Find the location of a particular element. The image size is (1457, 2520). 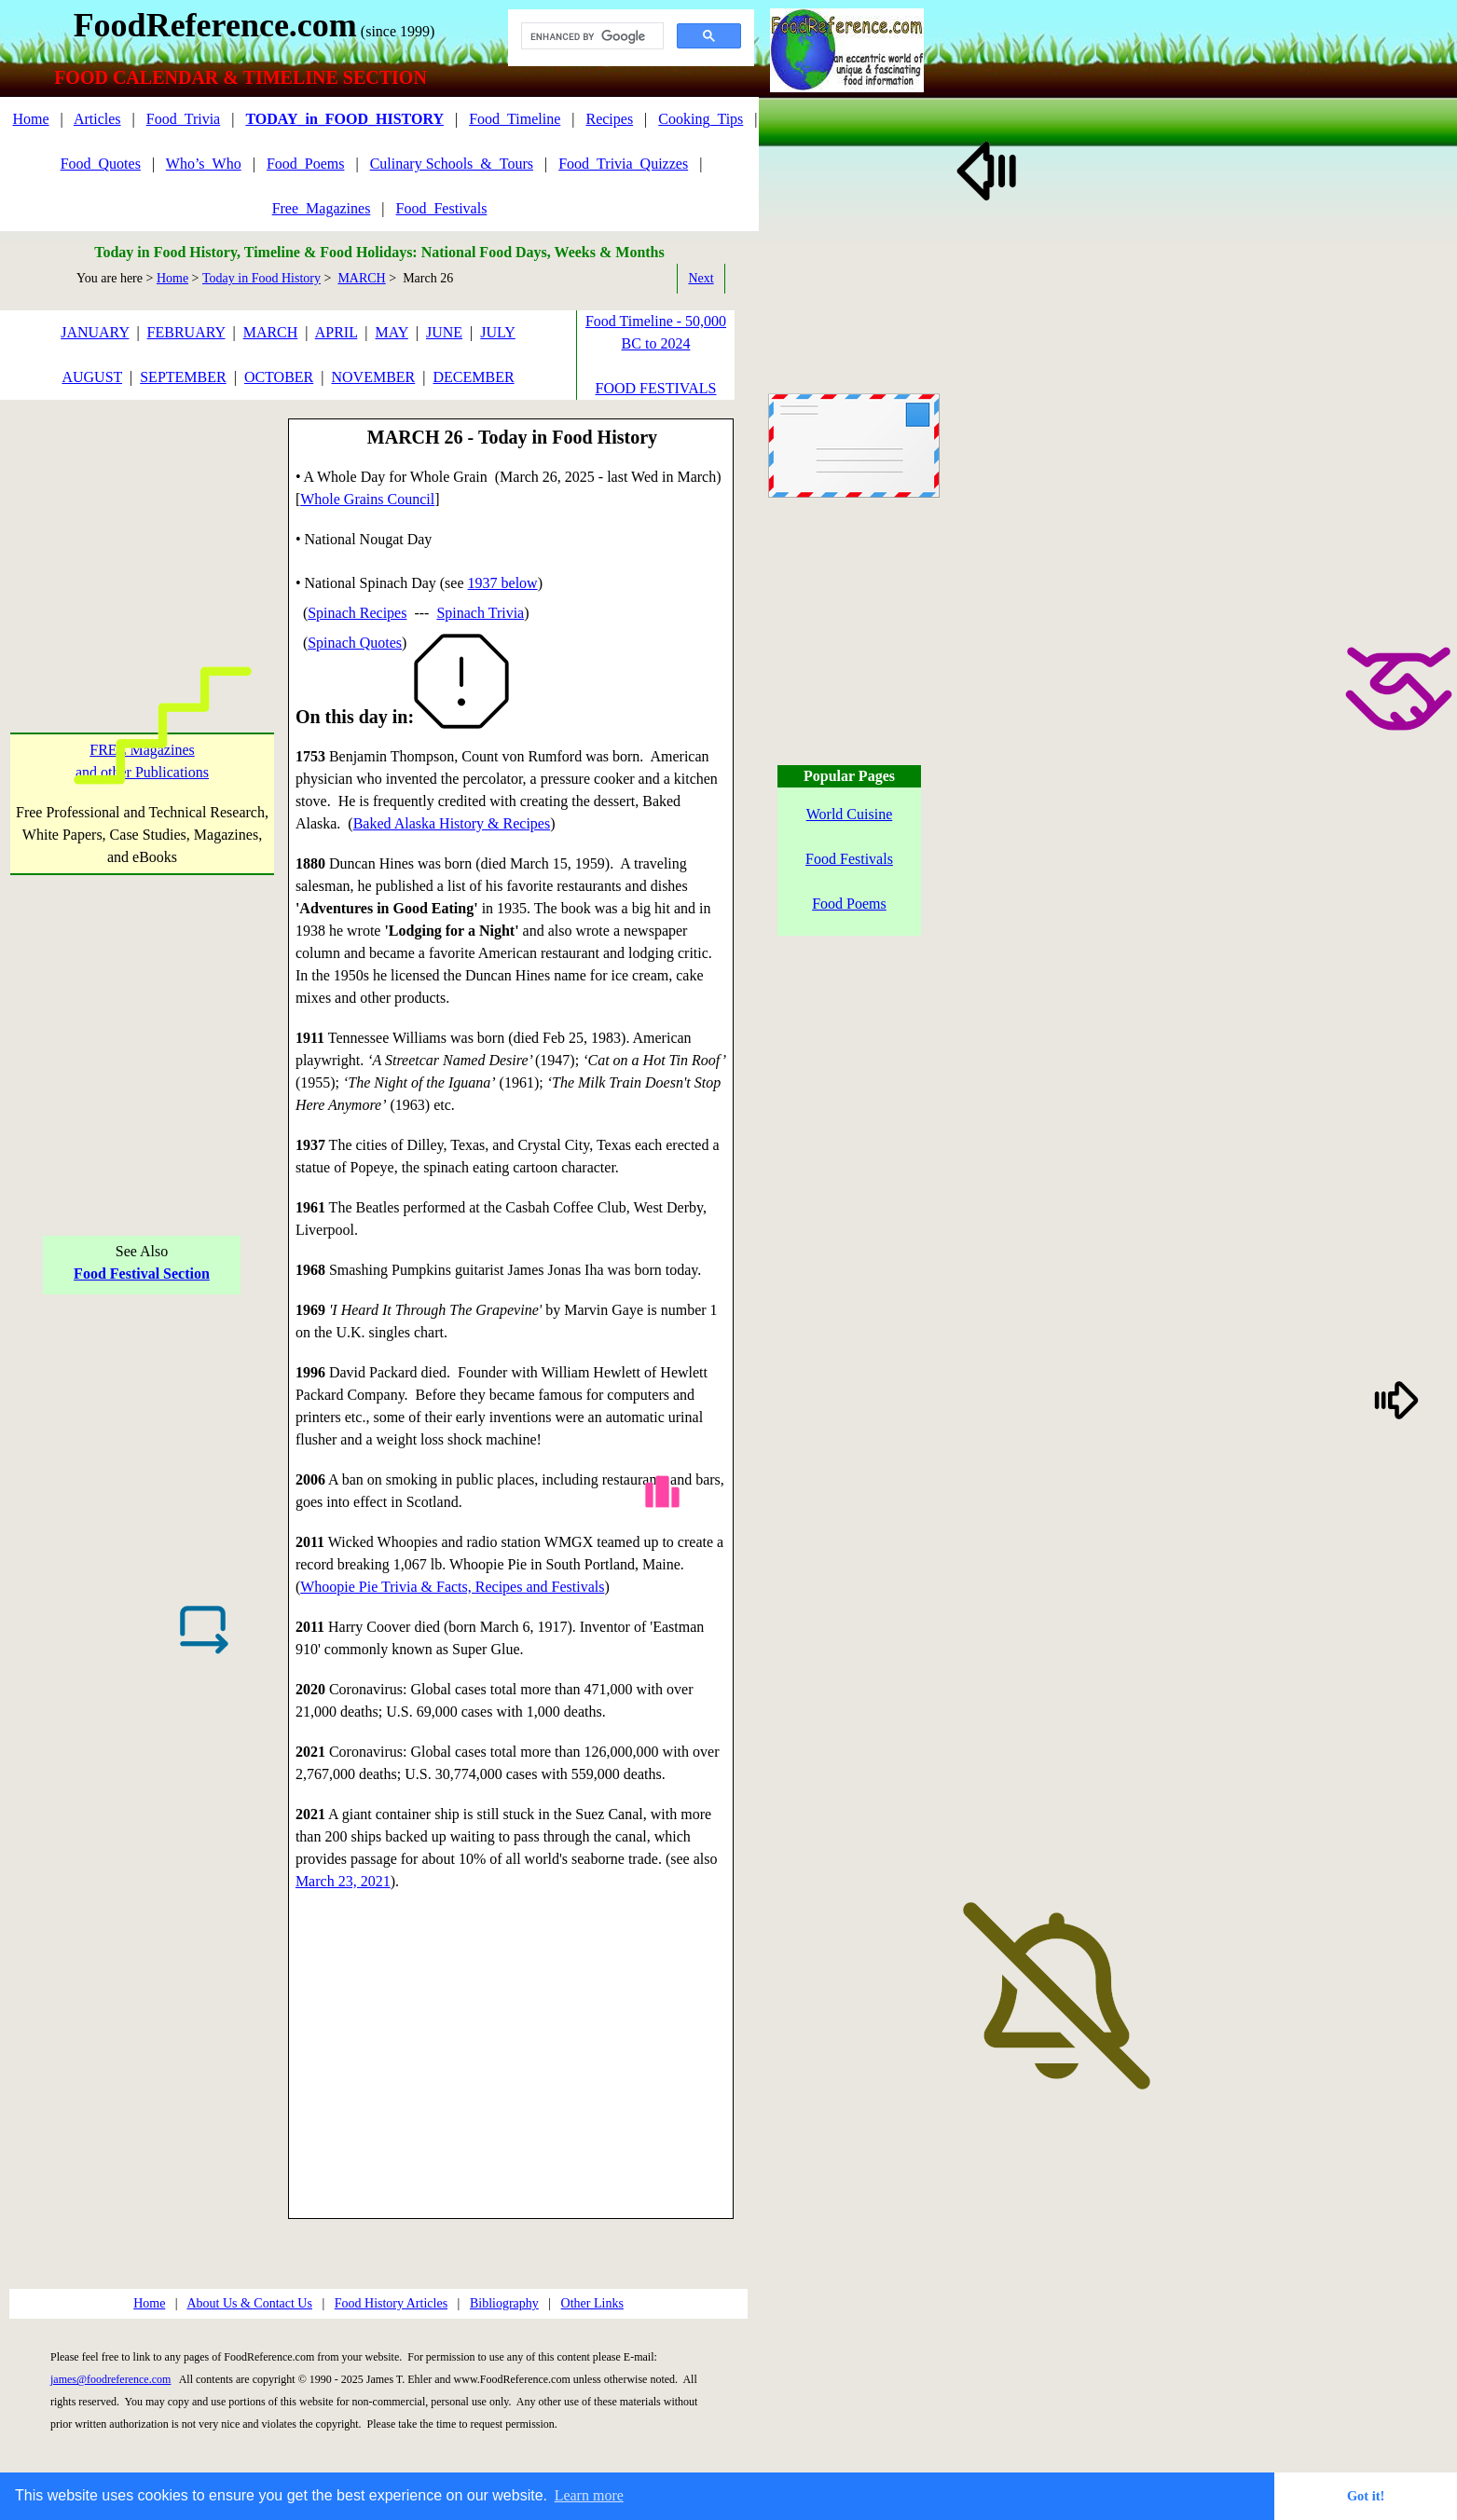

go back multiple steps is located at coordinates (988, 171).